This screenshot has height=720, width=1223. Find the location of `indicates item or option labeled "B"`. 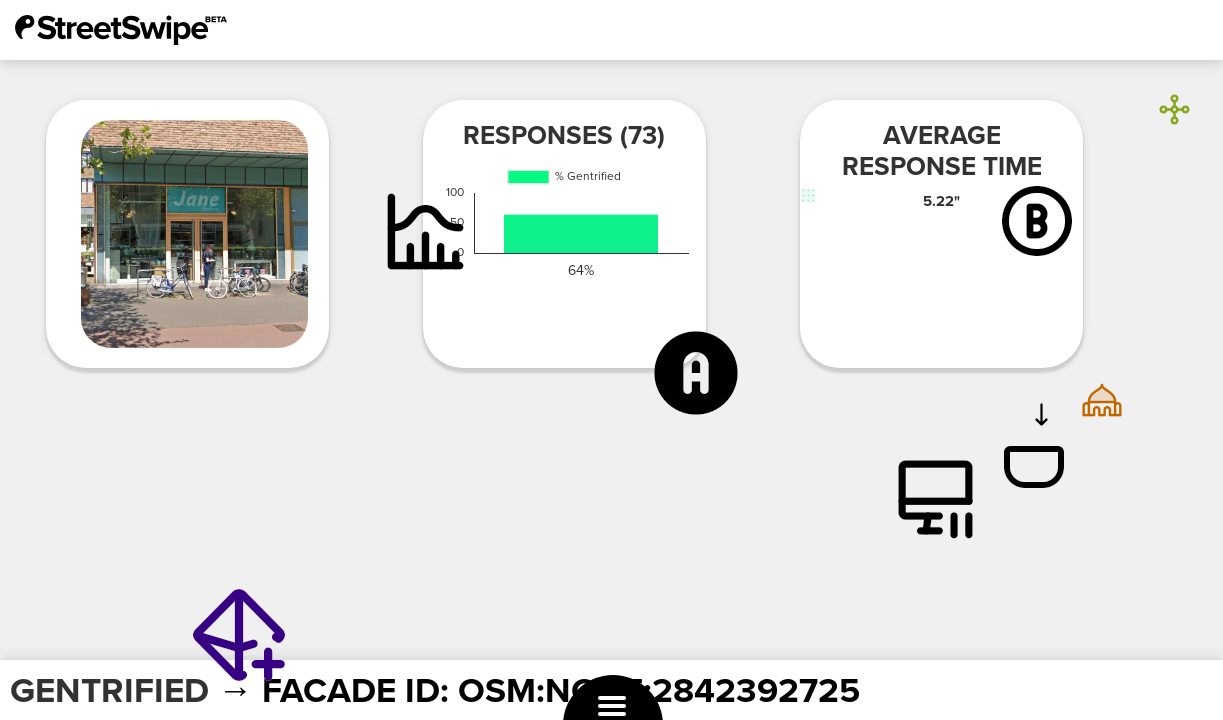

indicates item or option labeled "B" is located at coordinates (1037, 221).